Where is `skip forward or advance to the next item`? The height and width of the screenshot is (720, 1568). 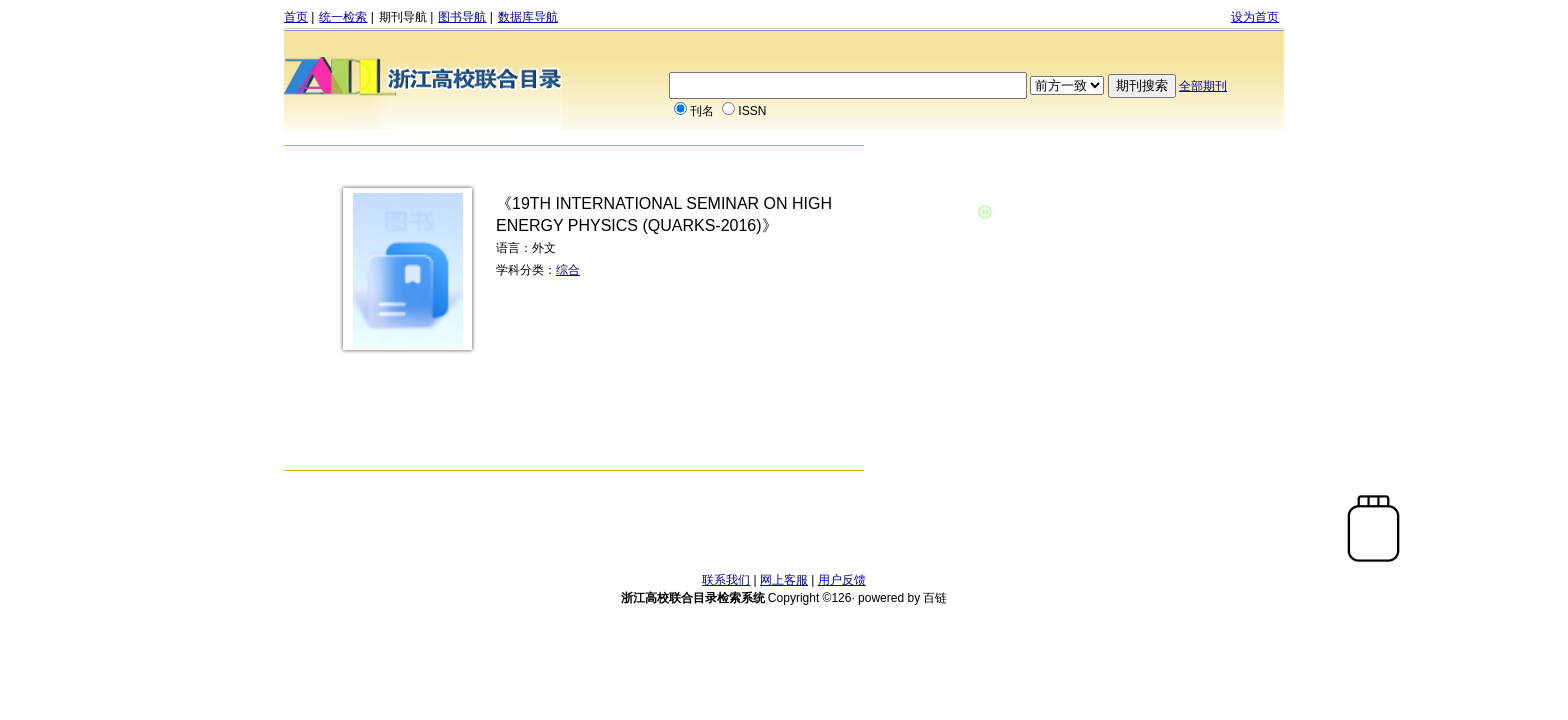 skip forward or advance to the next item is located at coordinates (985, 212).